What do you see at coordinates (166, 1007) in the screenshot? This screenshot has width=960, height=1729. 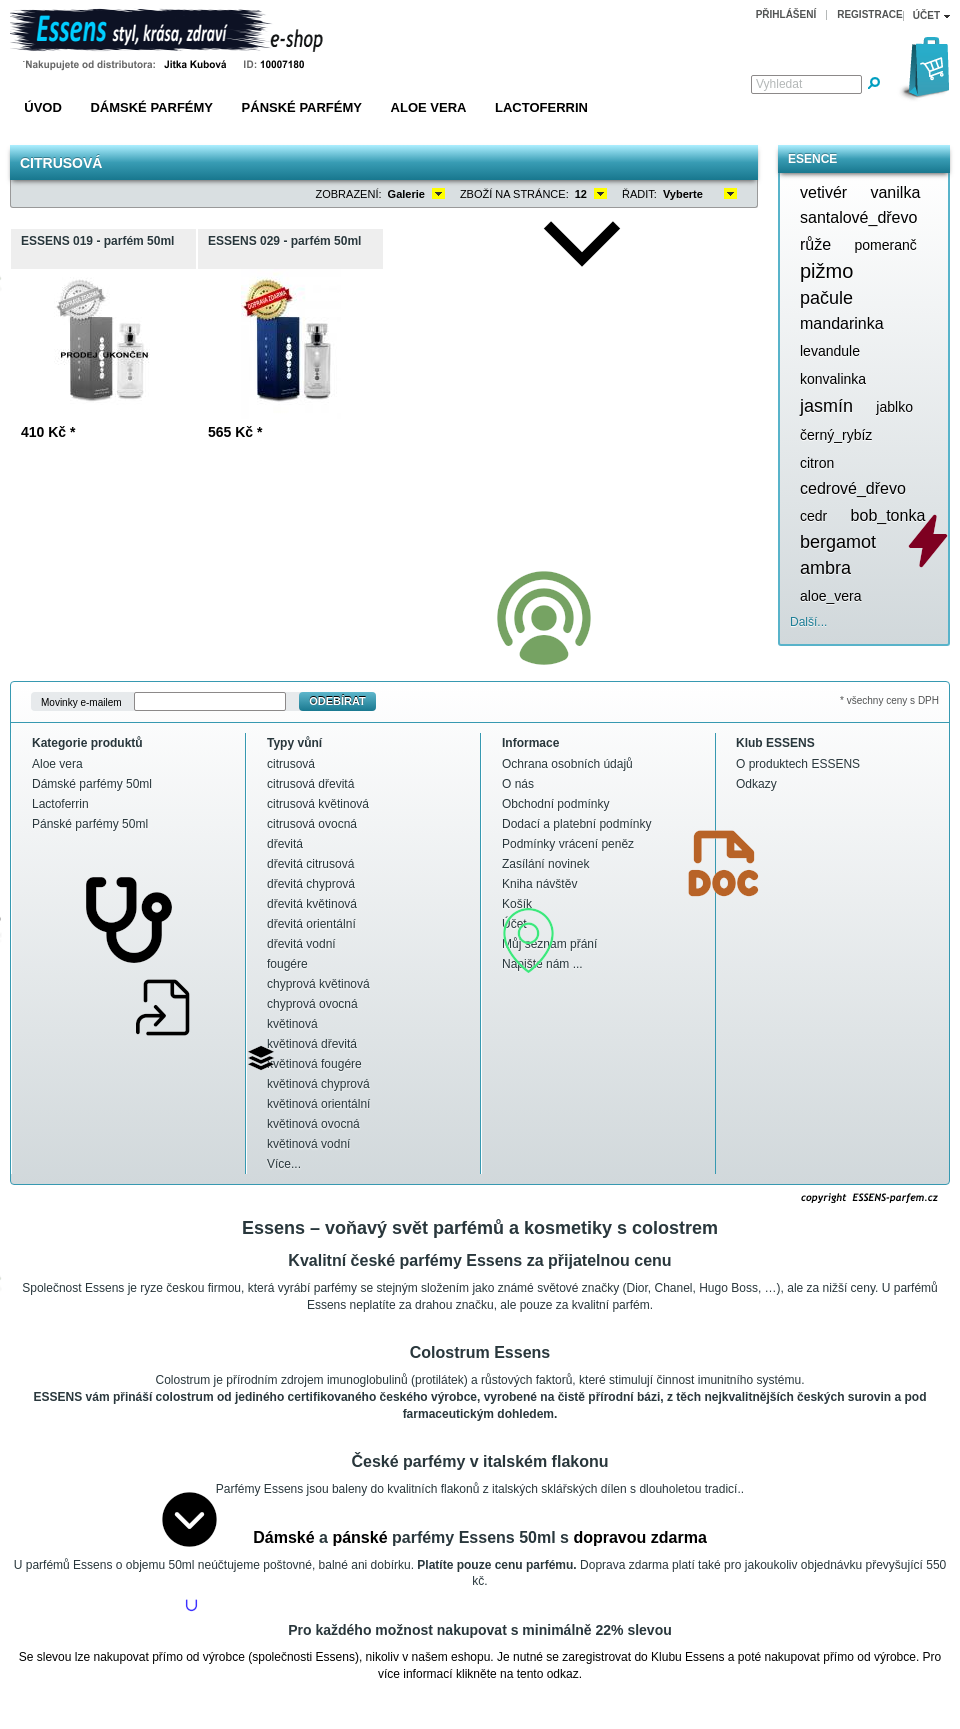 I see `open a linked or referenced file` at bounding box center [166, 1007].